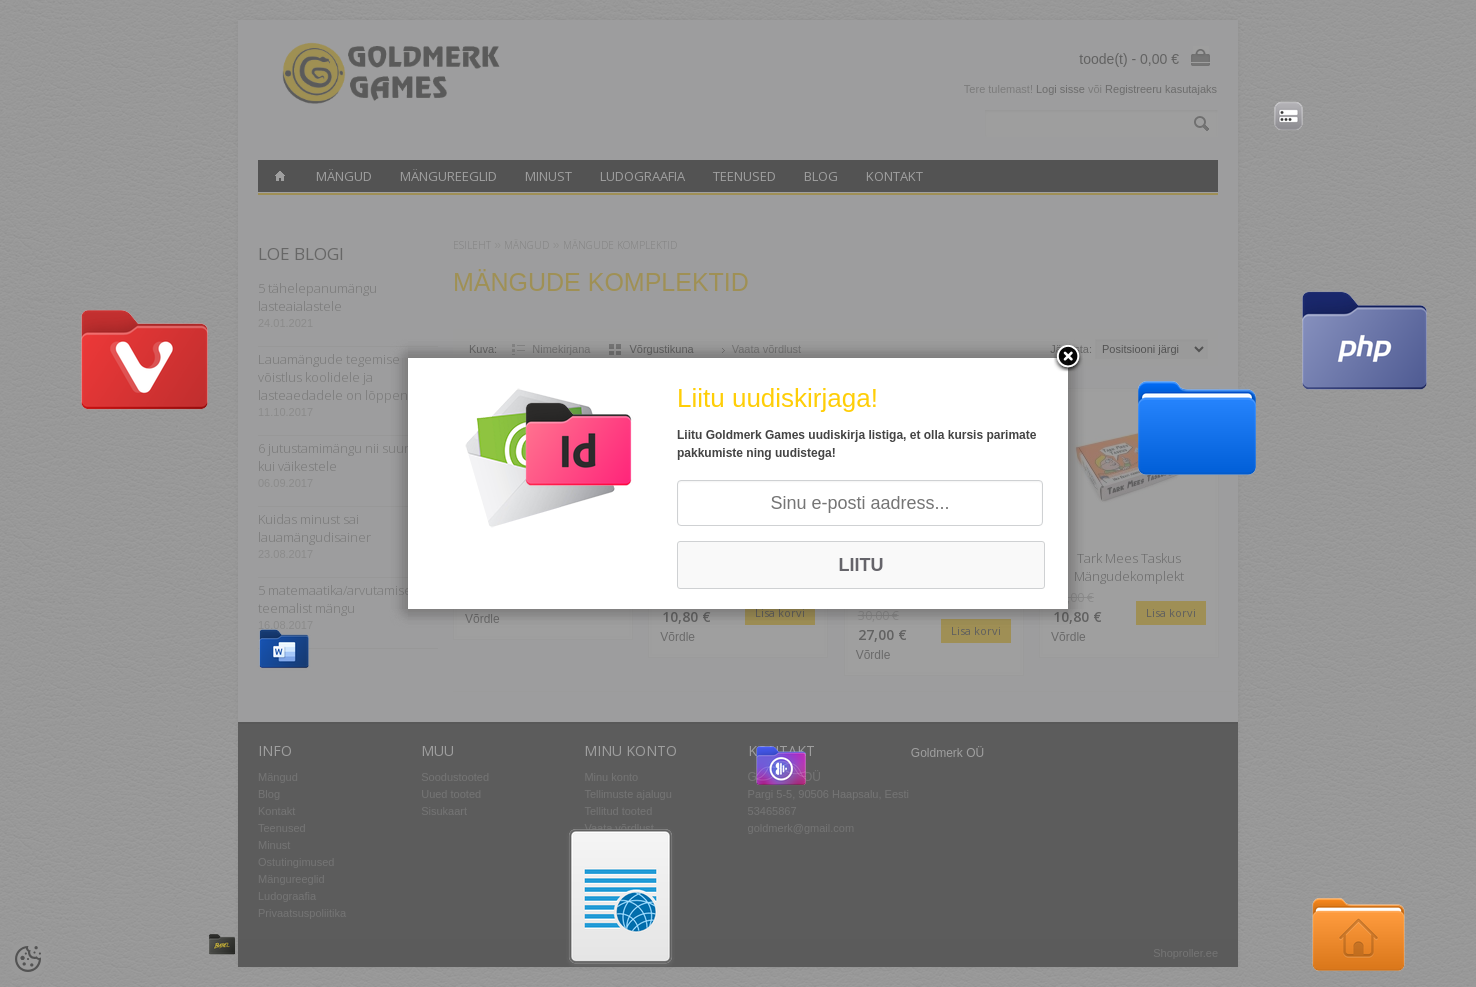 Image resolution: width=1476 pixels, height=987 pixels. Describe the element at coordinates (1358, 934) in the screenshot. I see `access your home folder` at that location.